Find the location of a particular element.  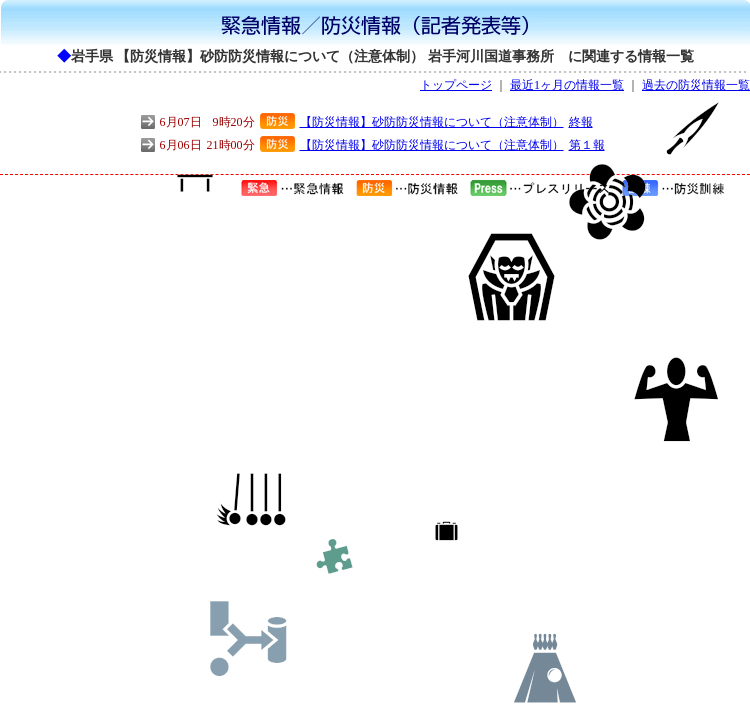

equip energy sword weapon is located at coordinates (693, 128).